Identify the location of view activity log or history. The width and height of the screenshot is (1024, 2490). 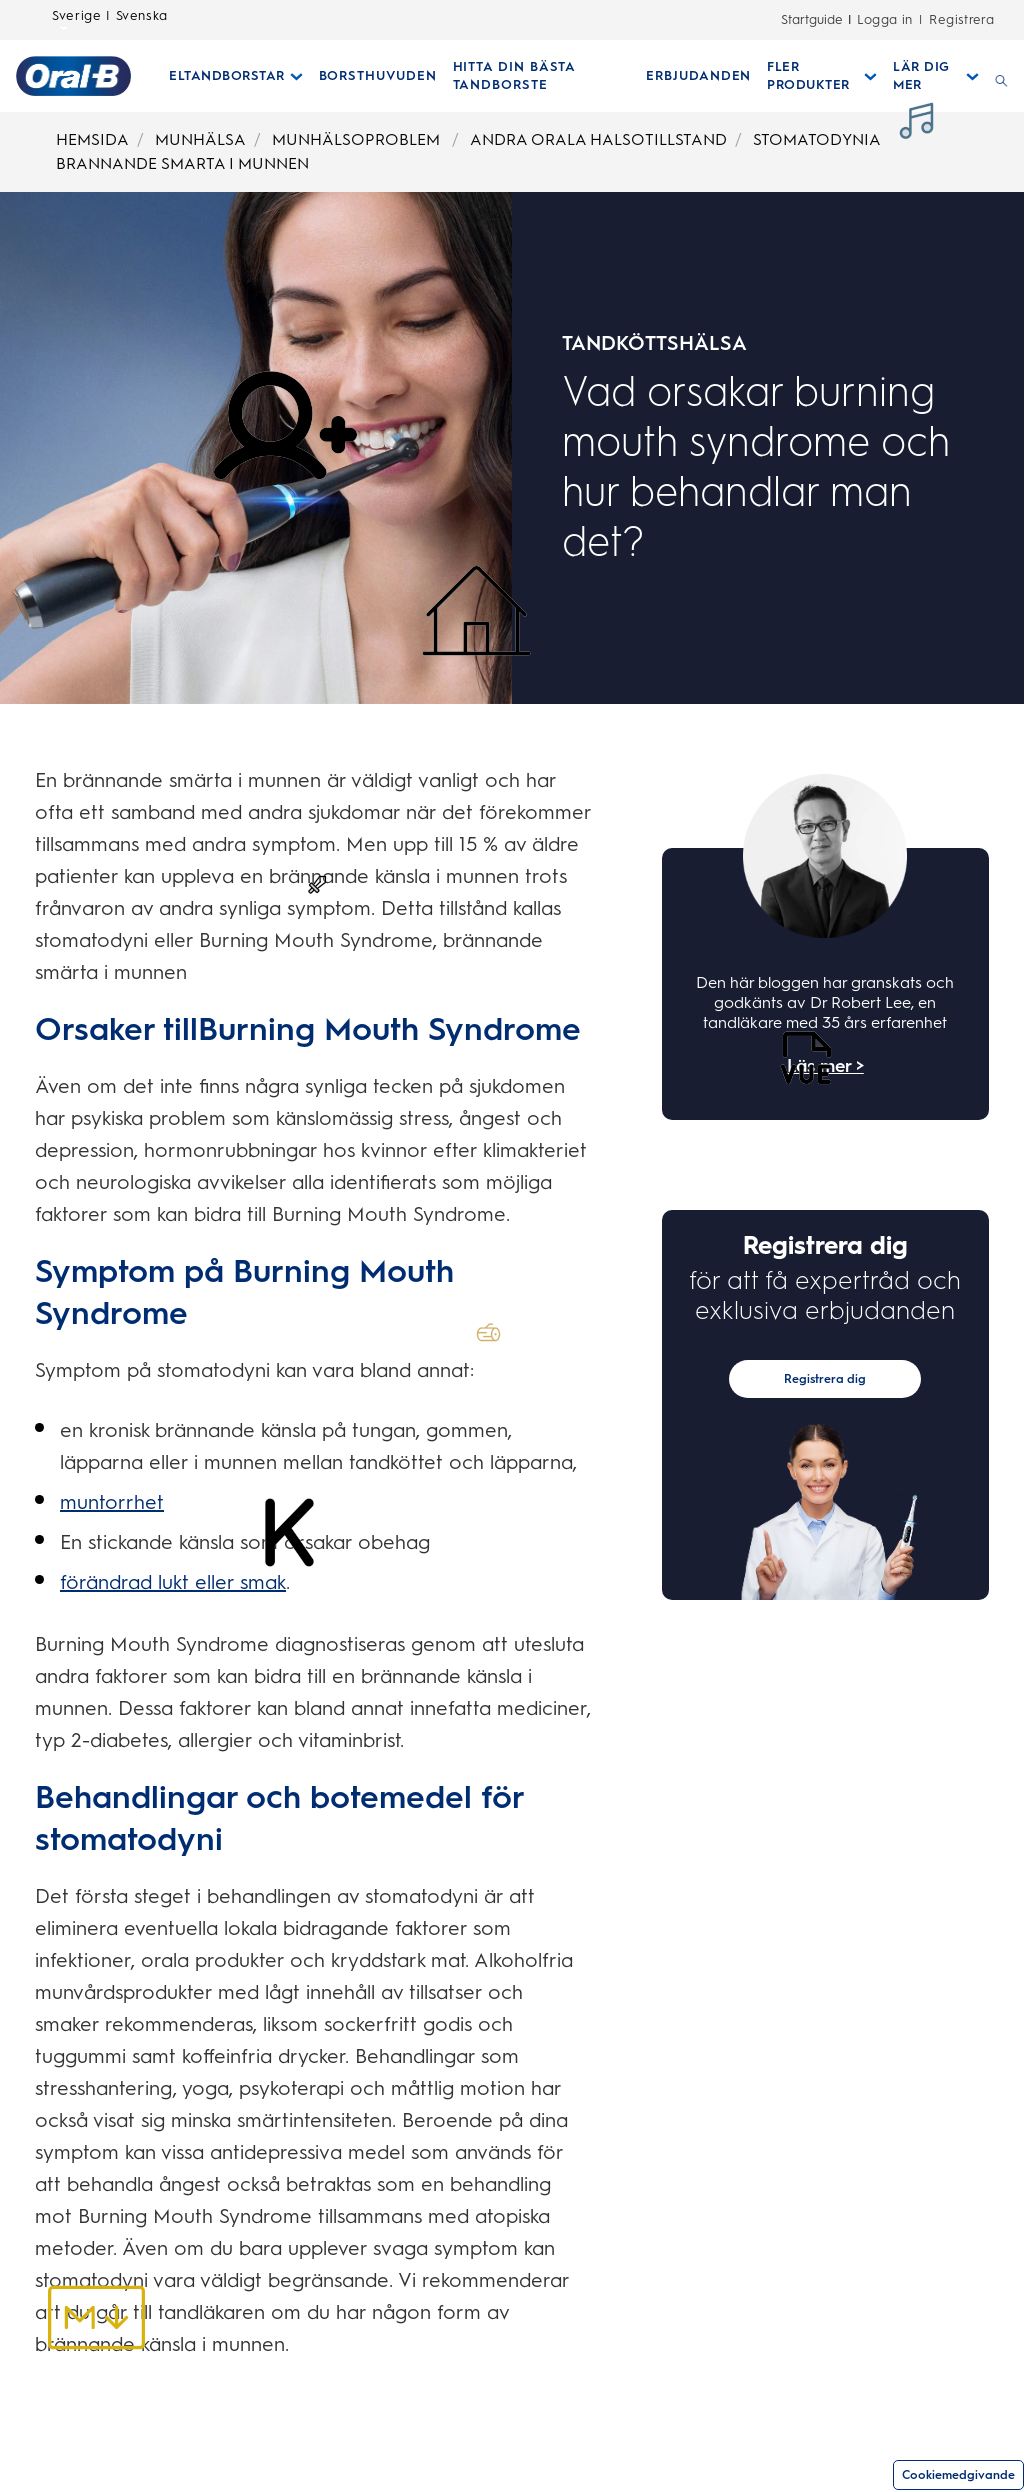
(488, 1333).